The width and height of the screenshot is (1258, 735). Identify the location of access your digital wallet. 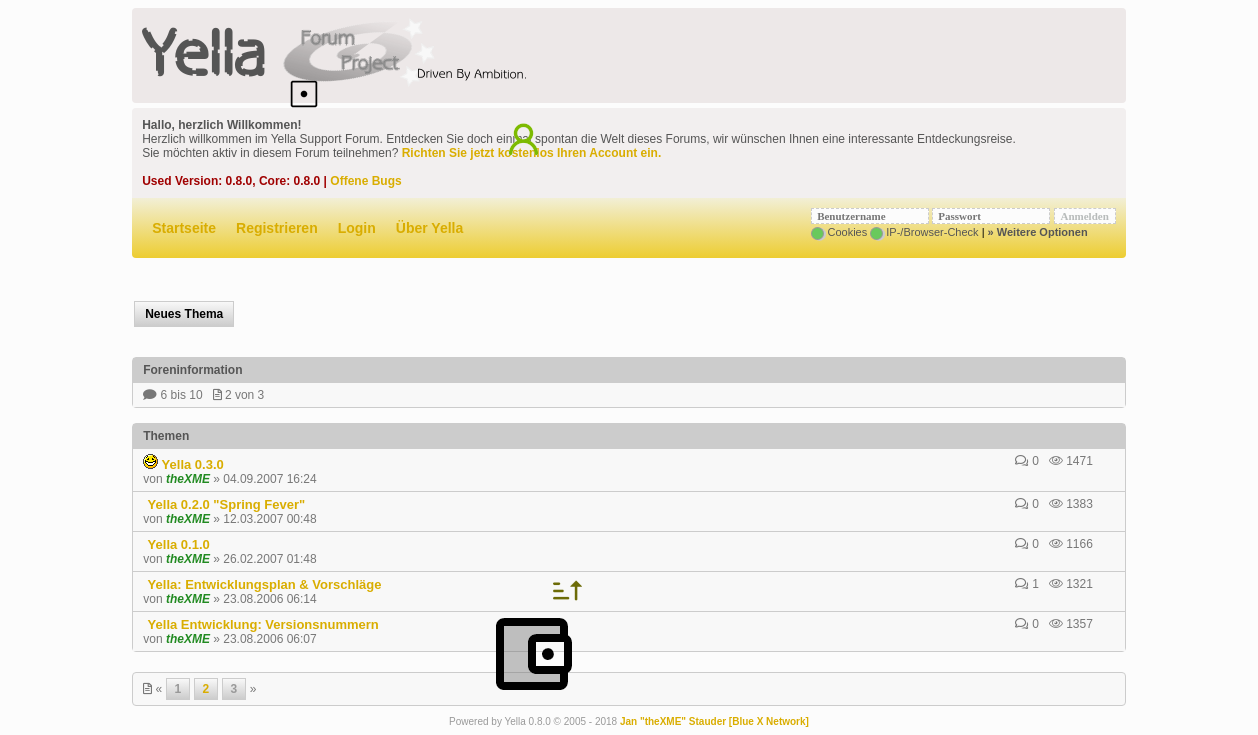
(532, 654).